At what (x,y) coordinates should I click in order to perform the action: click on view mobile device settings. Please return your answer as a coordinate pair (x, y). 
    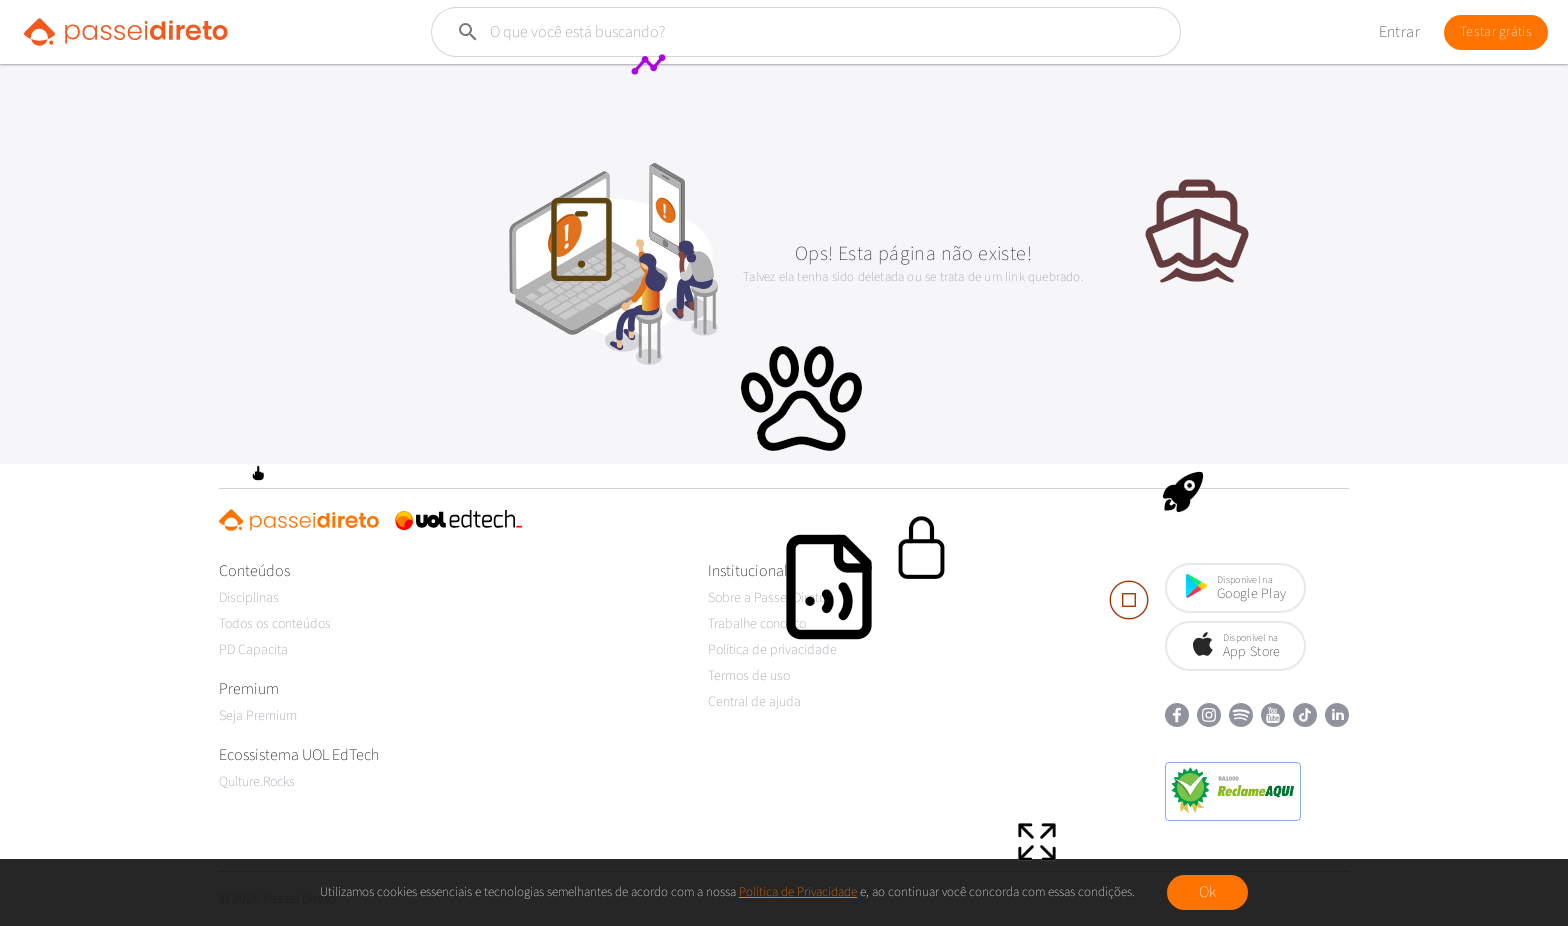
    Looking at the image, I should click on (581, 239).